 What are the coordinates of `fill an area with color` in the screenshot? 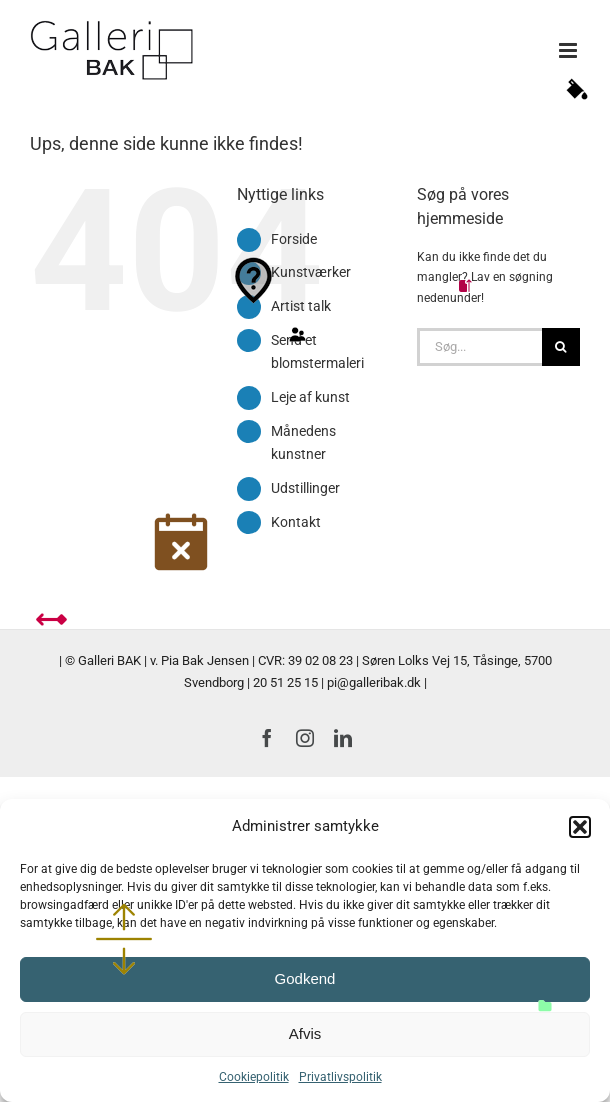 It's located at (577, 89).